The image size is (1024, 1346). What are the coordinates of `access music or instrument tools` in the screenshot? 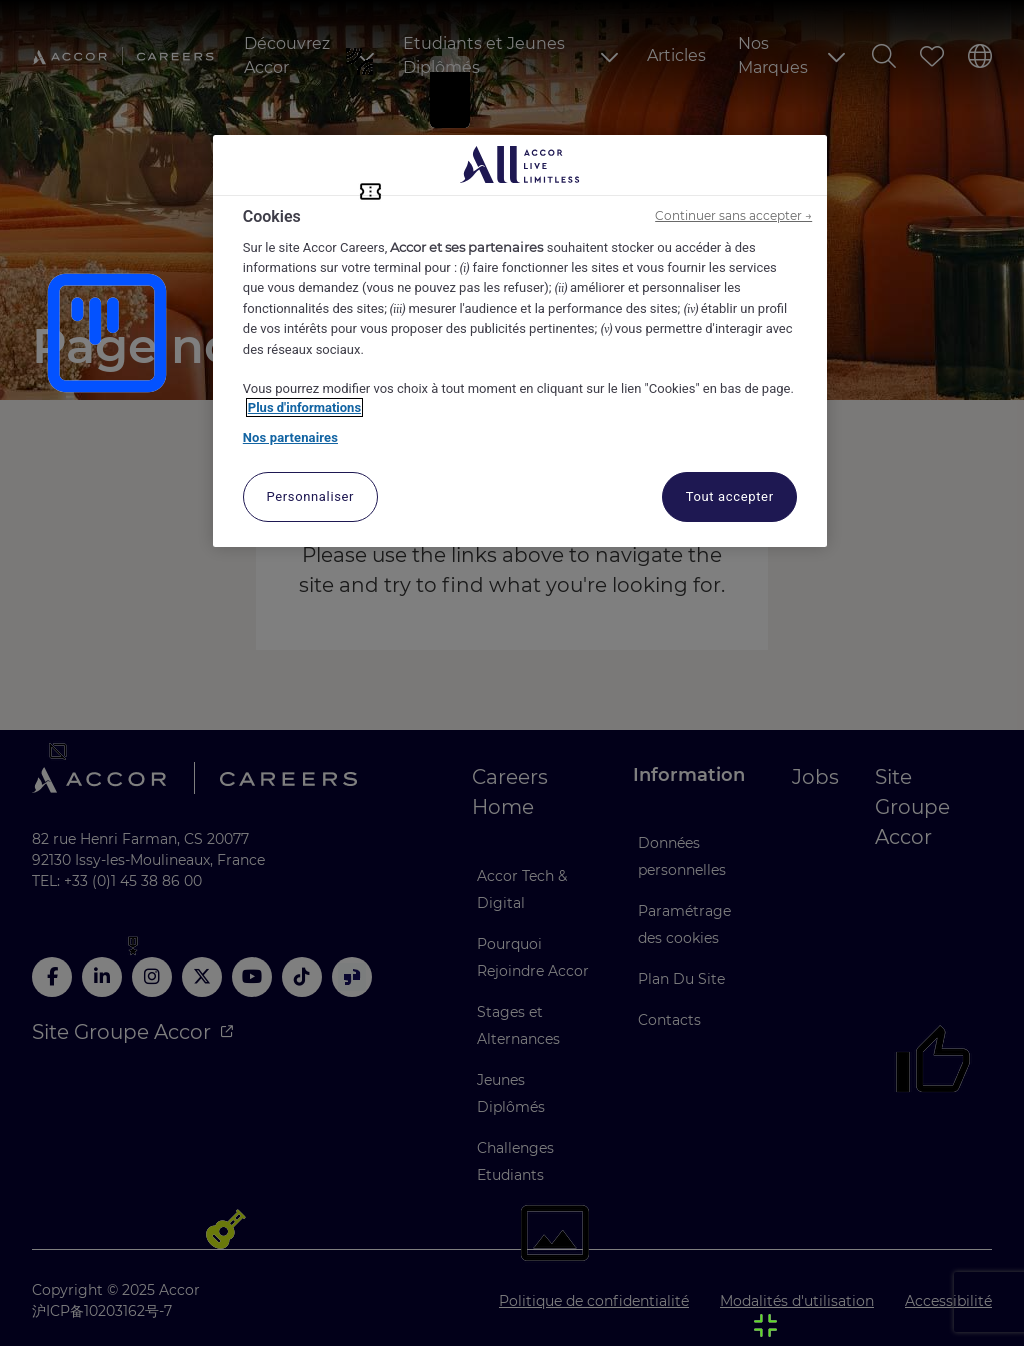 It's located at (225, 1229).